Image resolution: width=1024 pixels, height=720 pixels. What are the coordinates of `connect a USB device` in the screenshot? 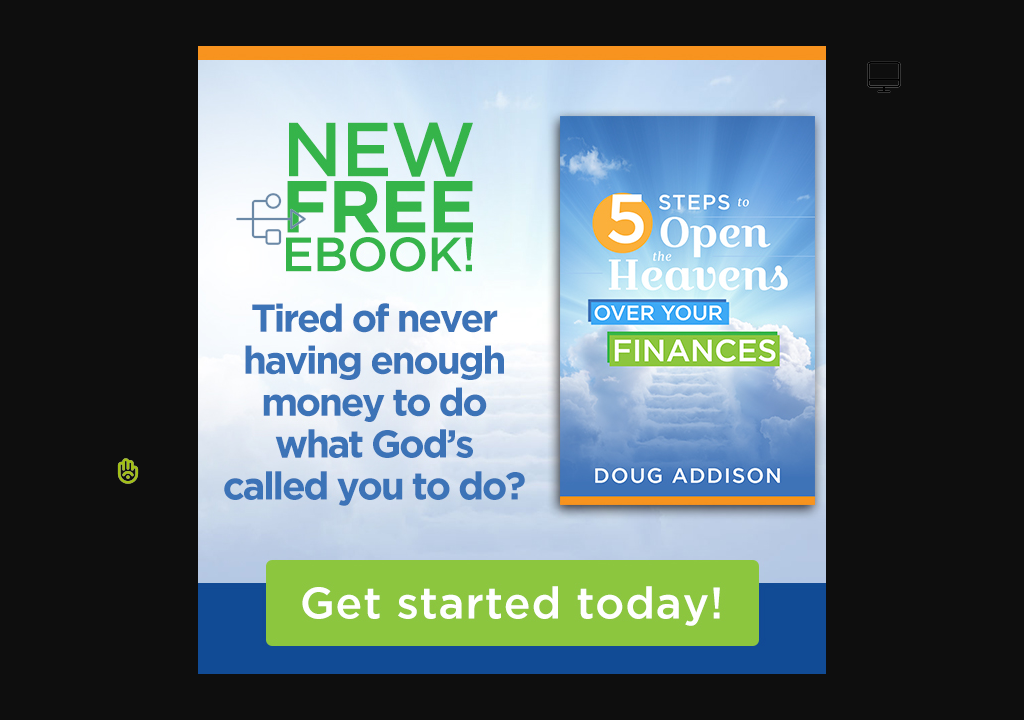 It's located at (271, 219).